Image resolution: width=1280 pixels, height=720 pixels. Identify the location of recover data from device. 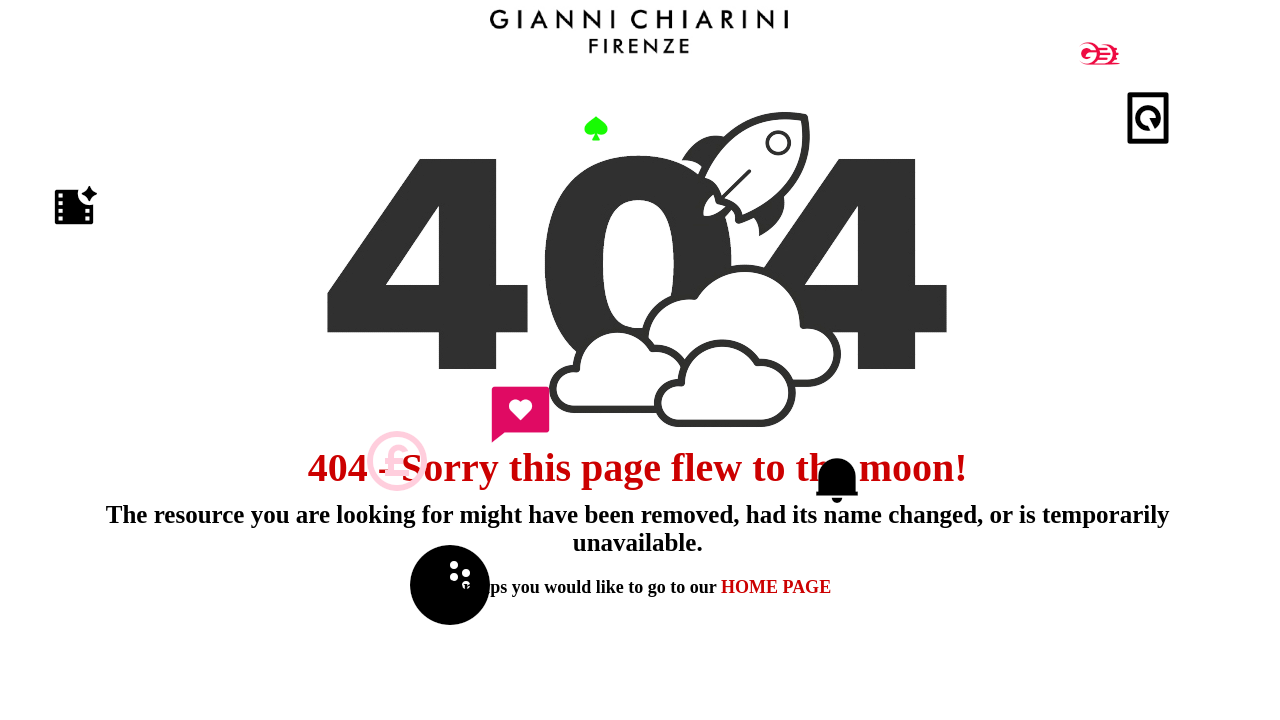
(1148, 118).